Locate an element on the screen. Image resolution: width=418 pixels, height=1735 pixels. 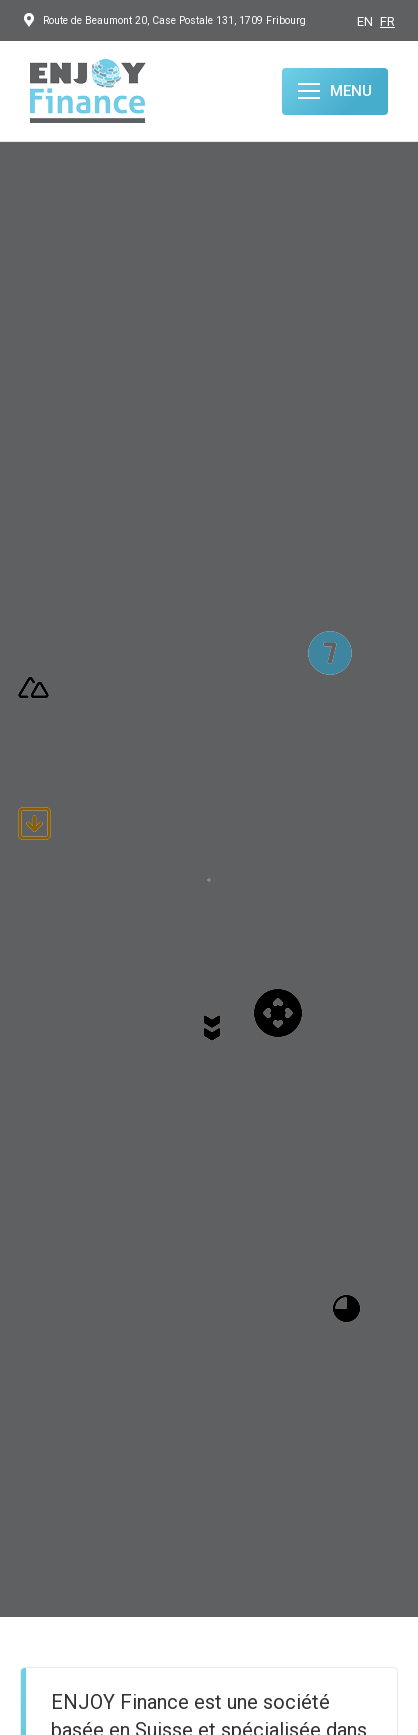
view your earned badges or achievements is located at coordinates (212, 1028).